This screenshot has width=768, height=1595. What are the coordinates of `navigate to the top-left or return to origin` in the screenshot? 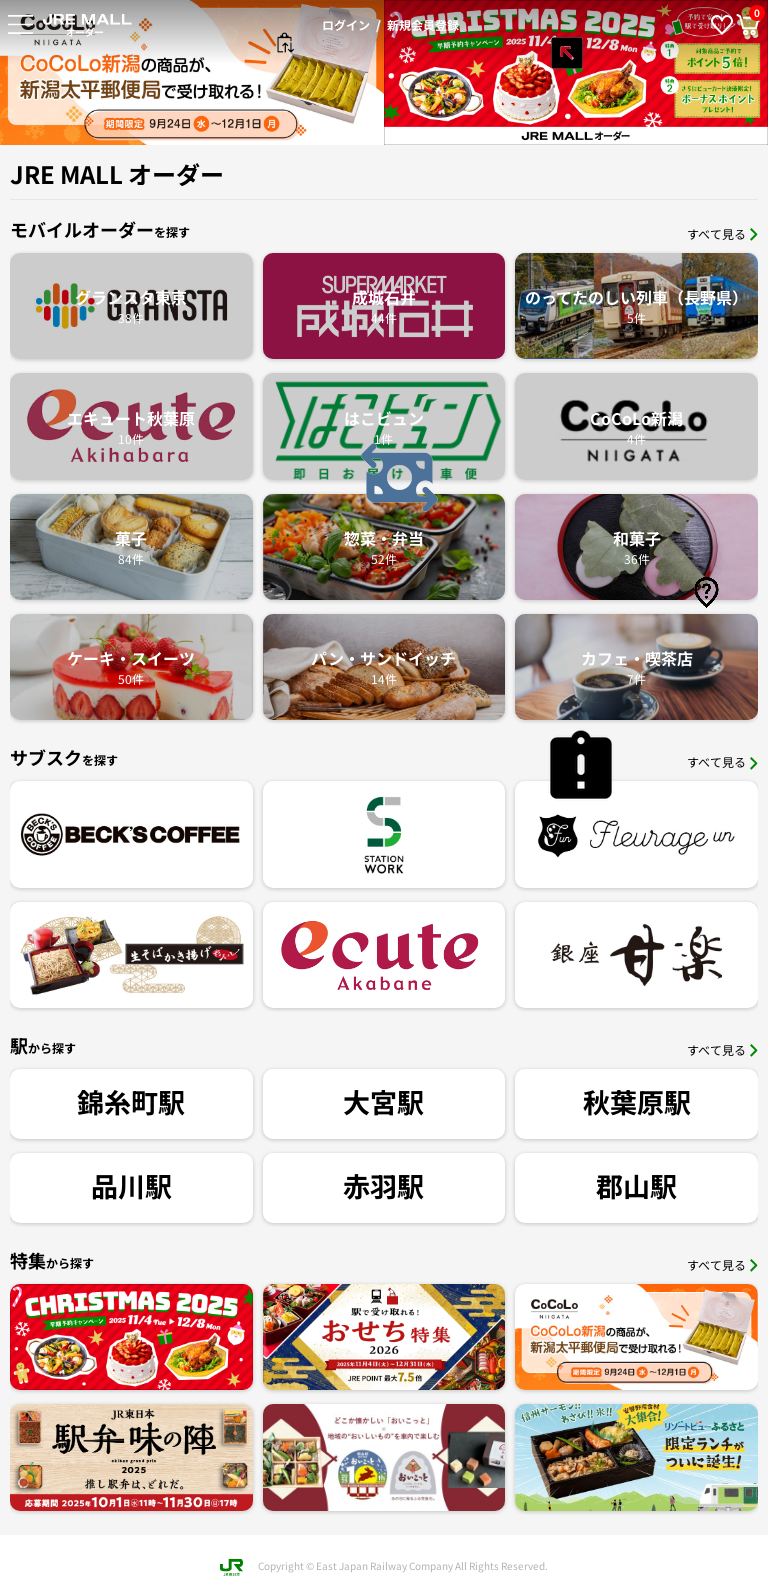 It's located at (567, 53).